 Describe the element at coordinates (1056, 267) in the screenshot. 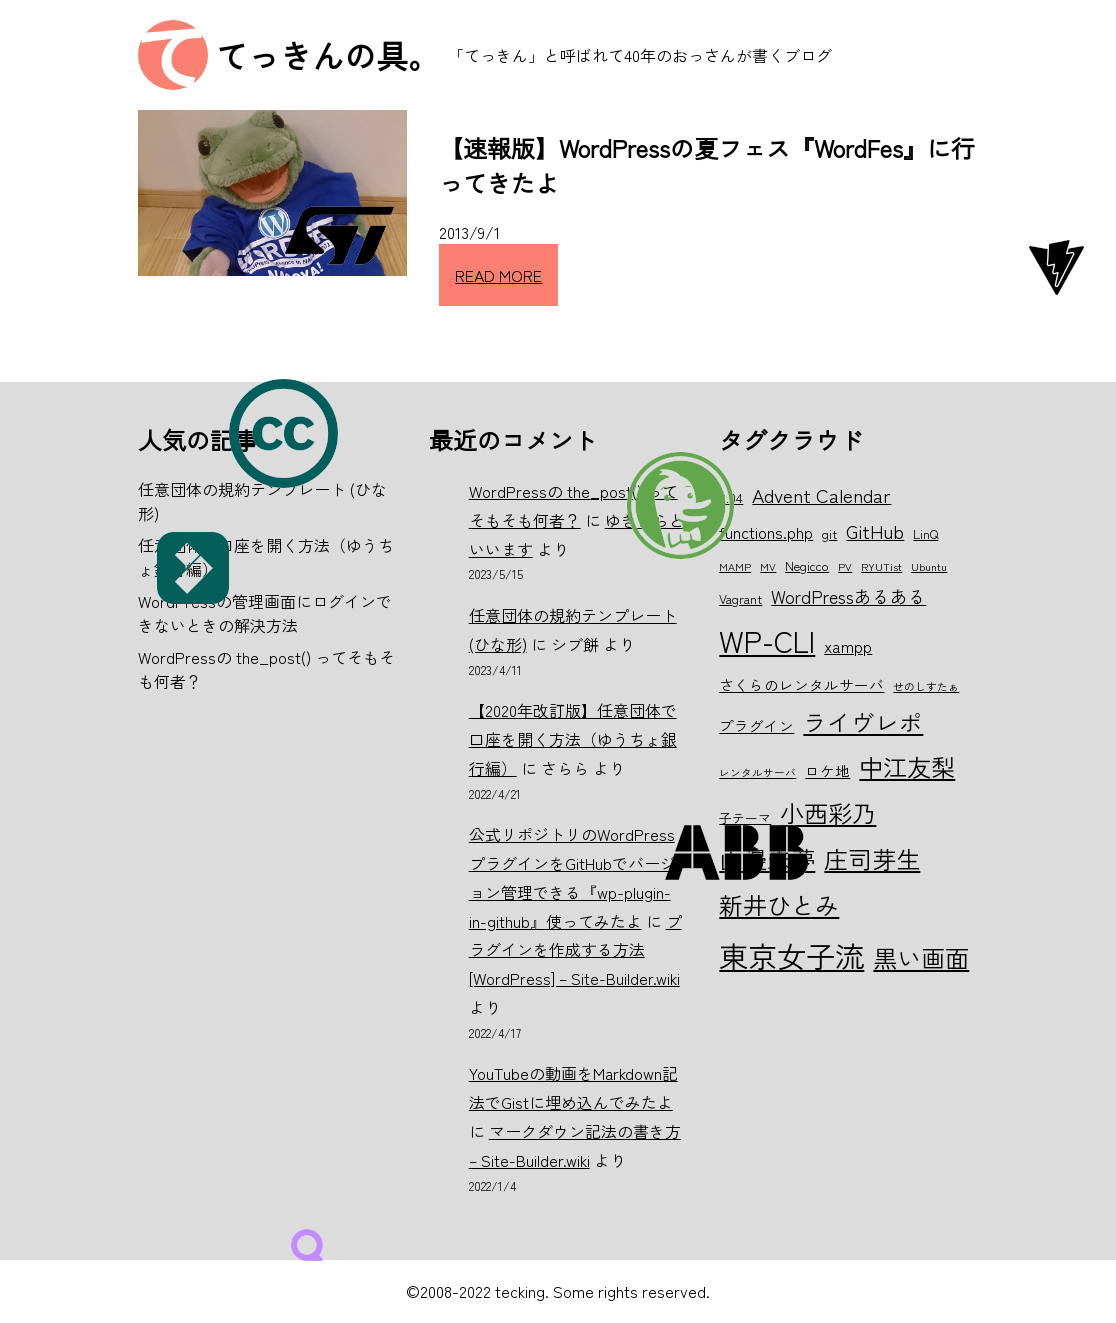

I see `vite framework logo` at that location.